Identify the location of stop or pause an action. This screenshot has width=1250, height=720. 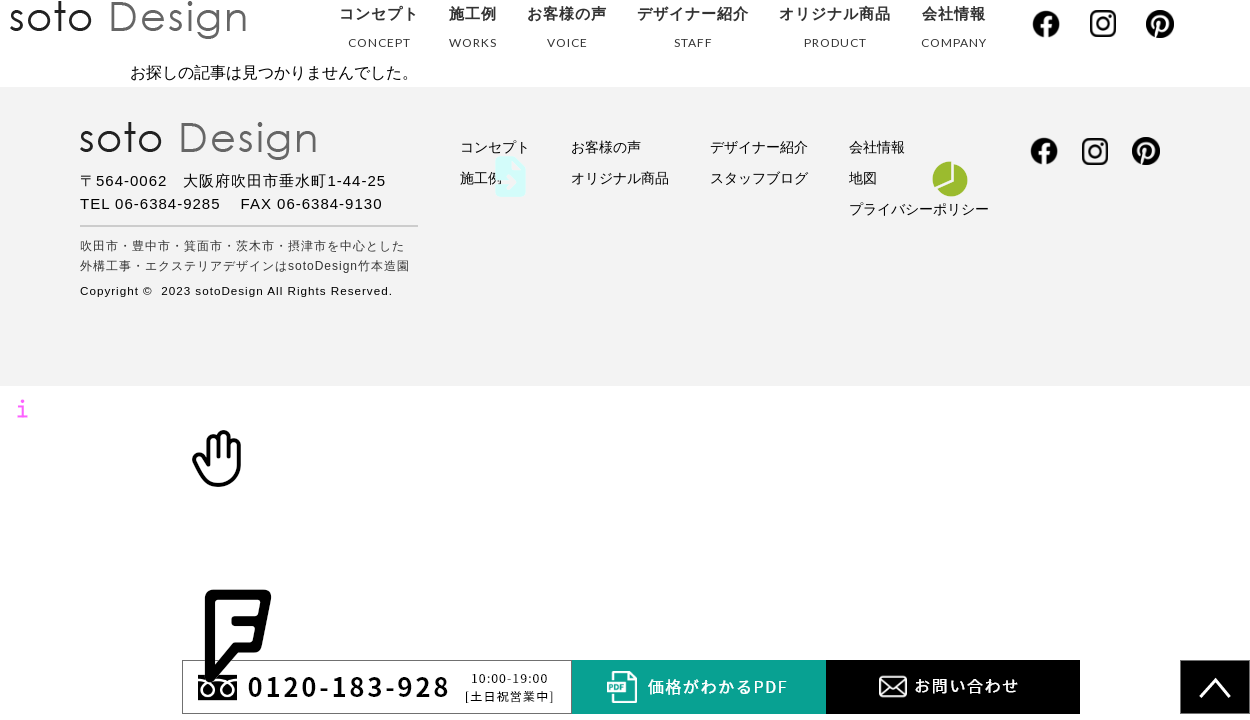
(218, 458).